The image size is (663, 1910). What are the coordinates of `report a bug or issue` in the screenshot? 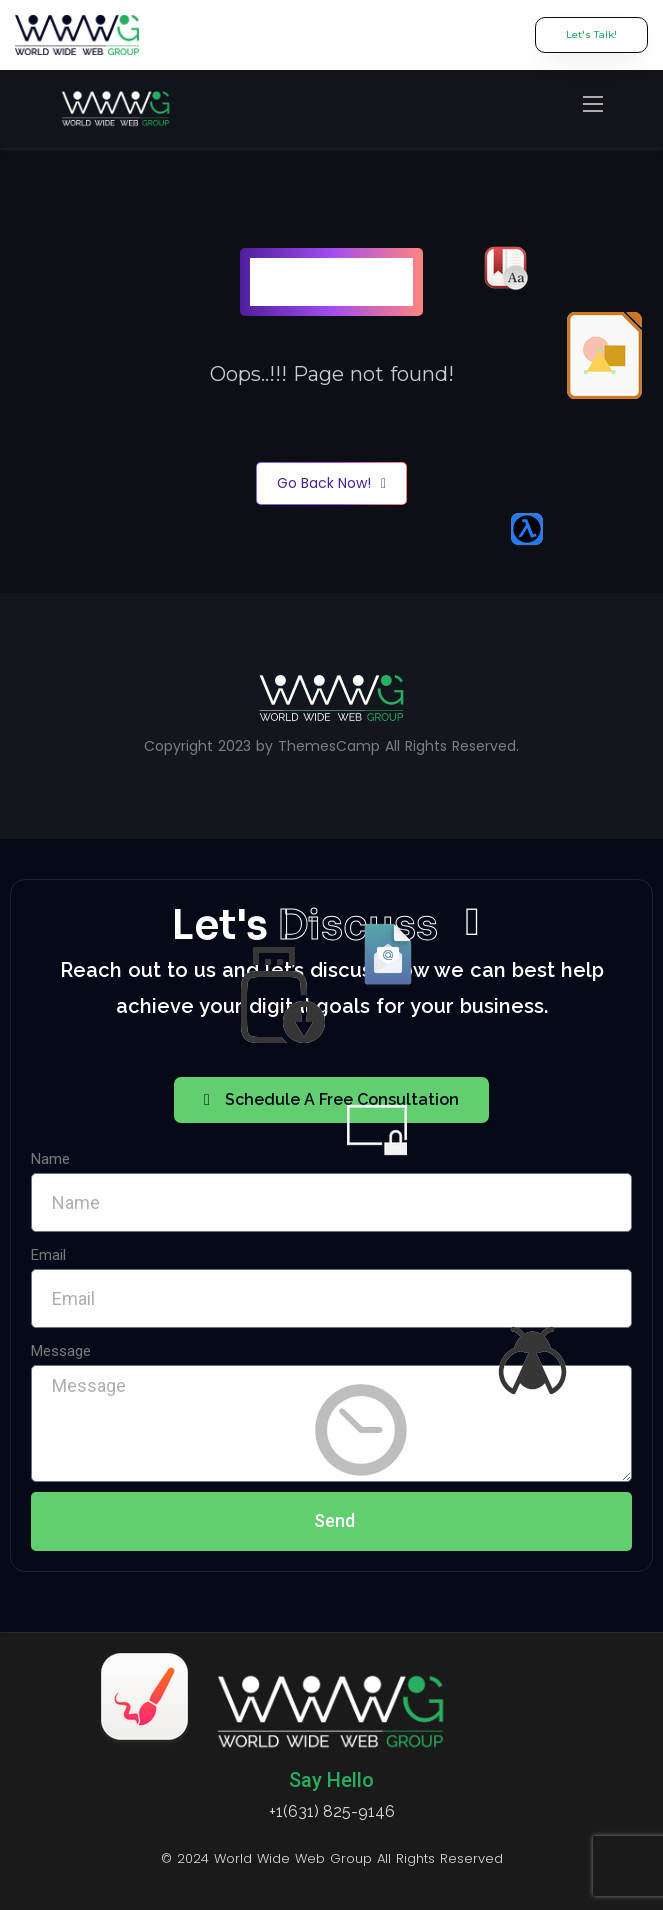 It's located at (532, 1360).